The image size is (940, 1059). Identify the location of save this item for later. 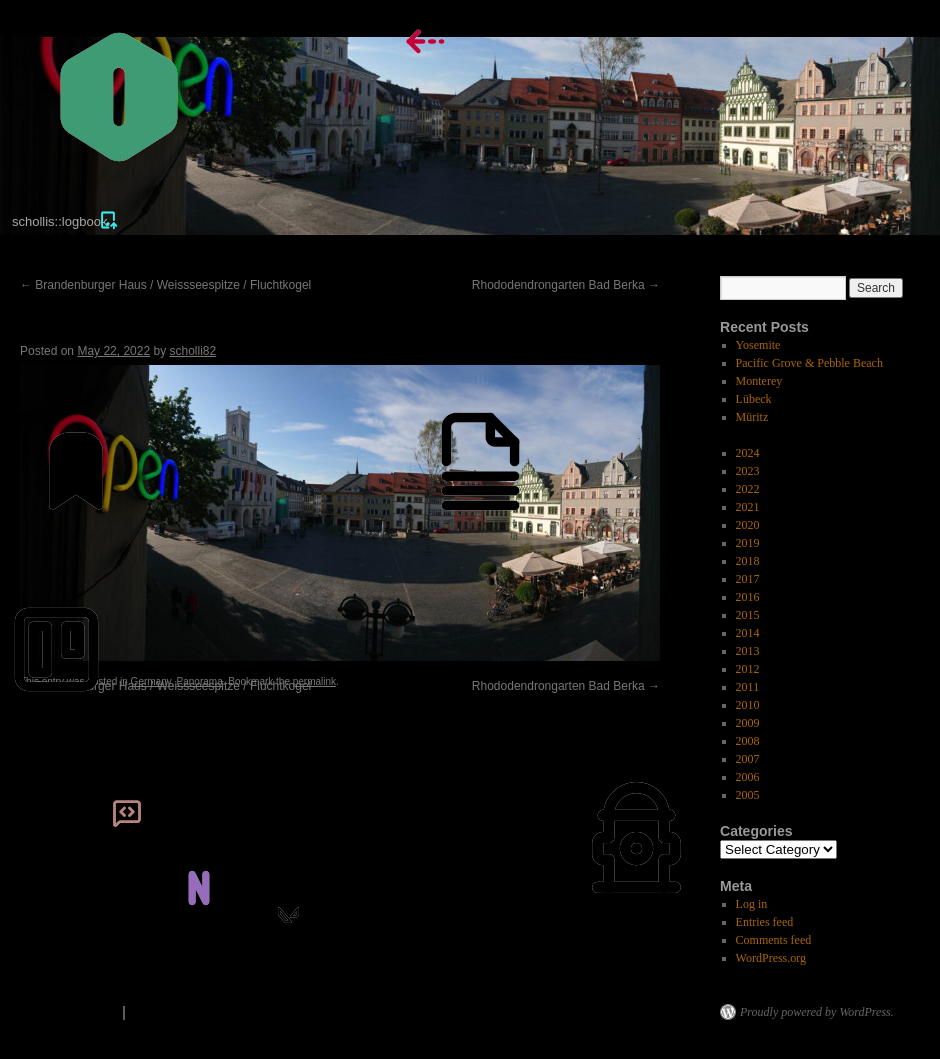
(76, 471).